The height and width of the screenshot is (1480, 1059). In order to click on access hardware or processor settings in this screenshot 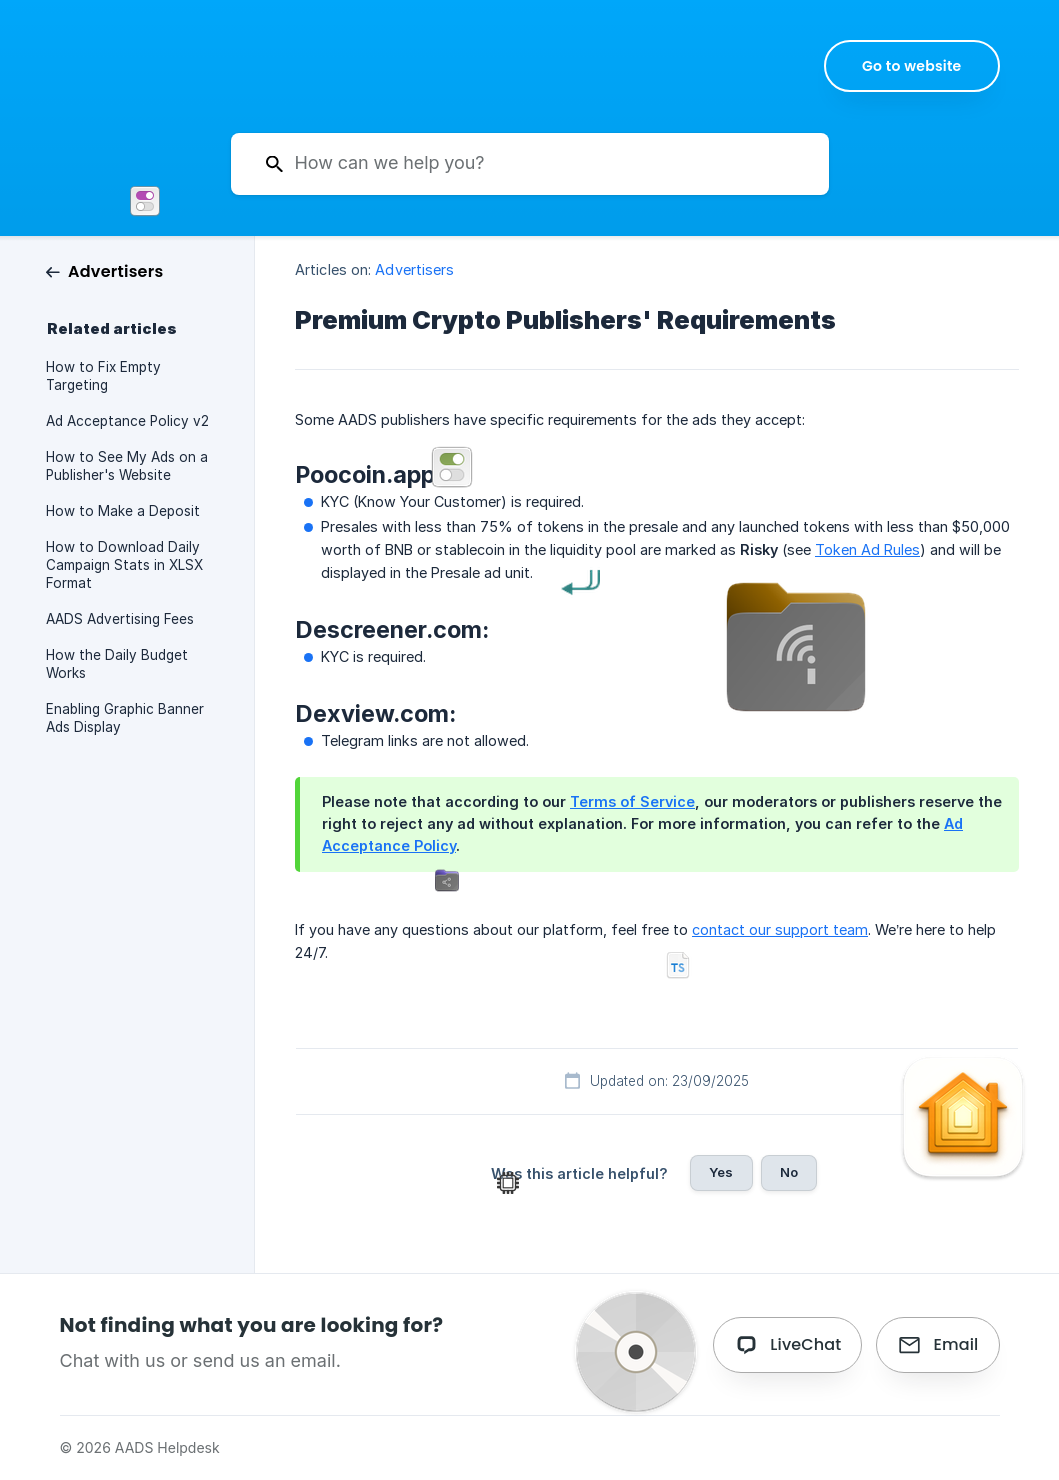, I will do `click(508, 1183)`.